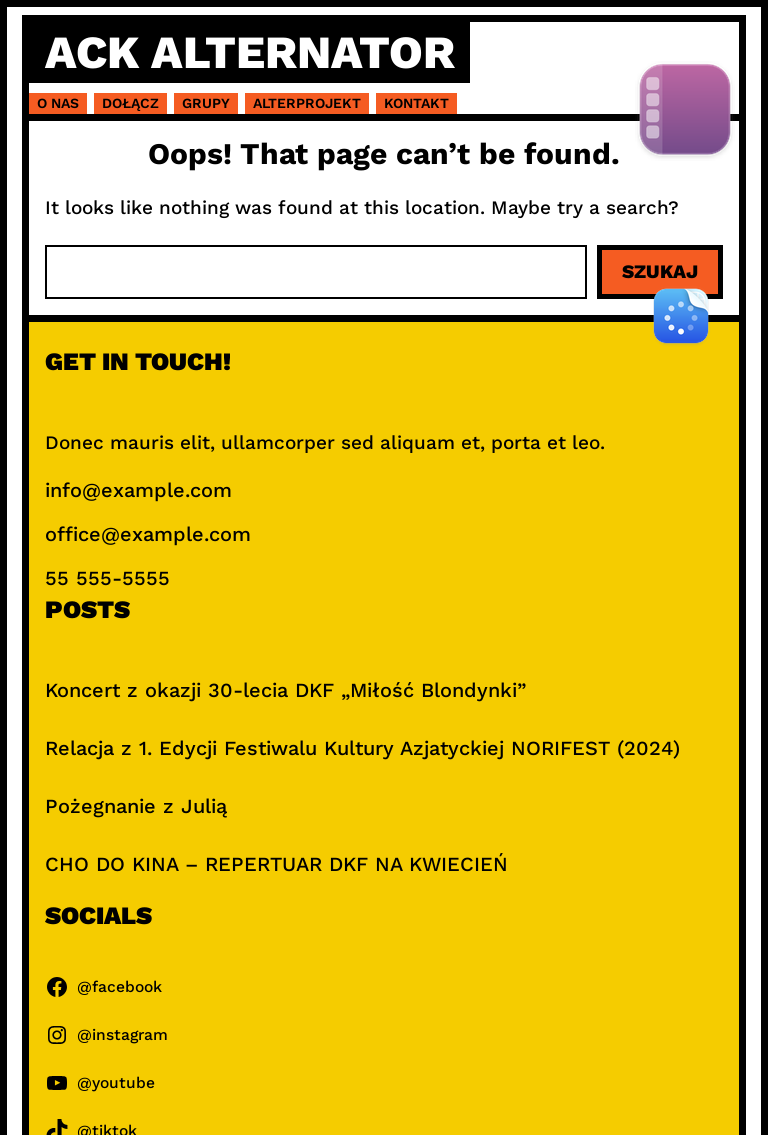 This screenshot has width=768, height=1135. Describe the element at coordinates (685, 111) in the screenshot. I see `access ubuntu panel preferences` at that location.